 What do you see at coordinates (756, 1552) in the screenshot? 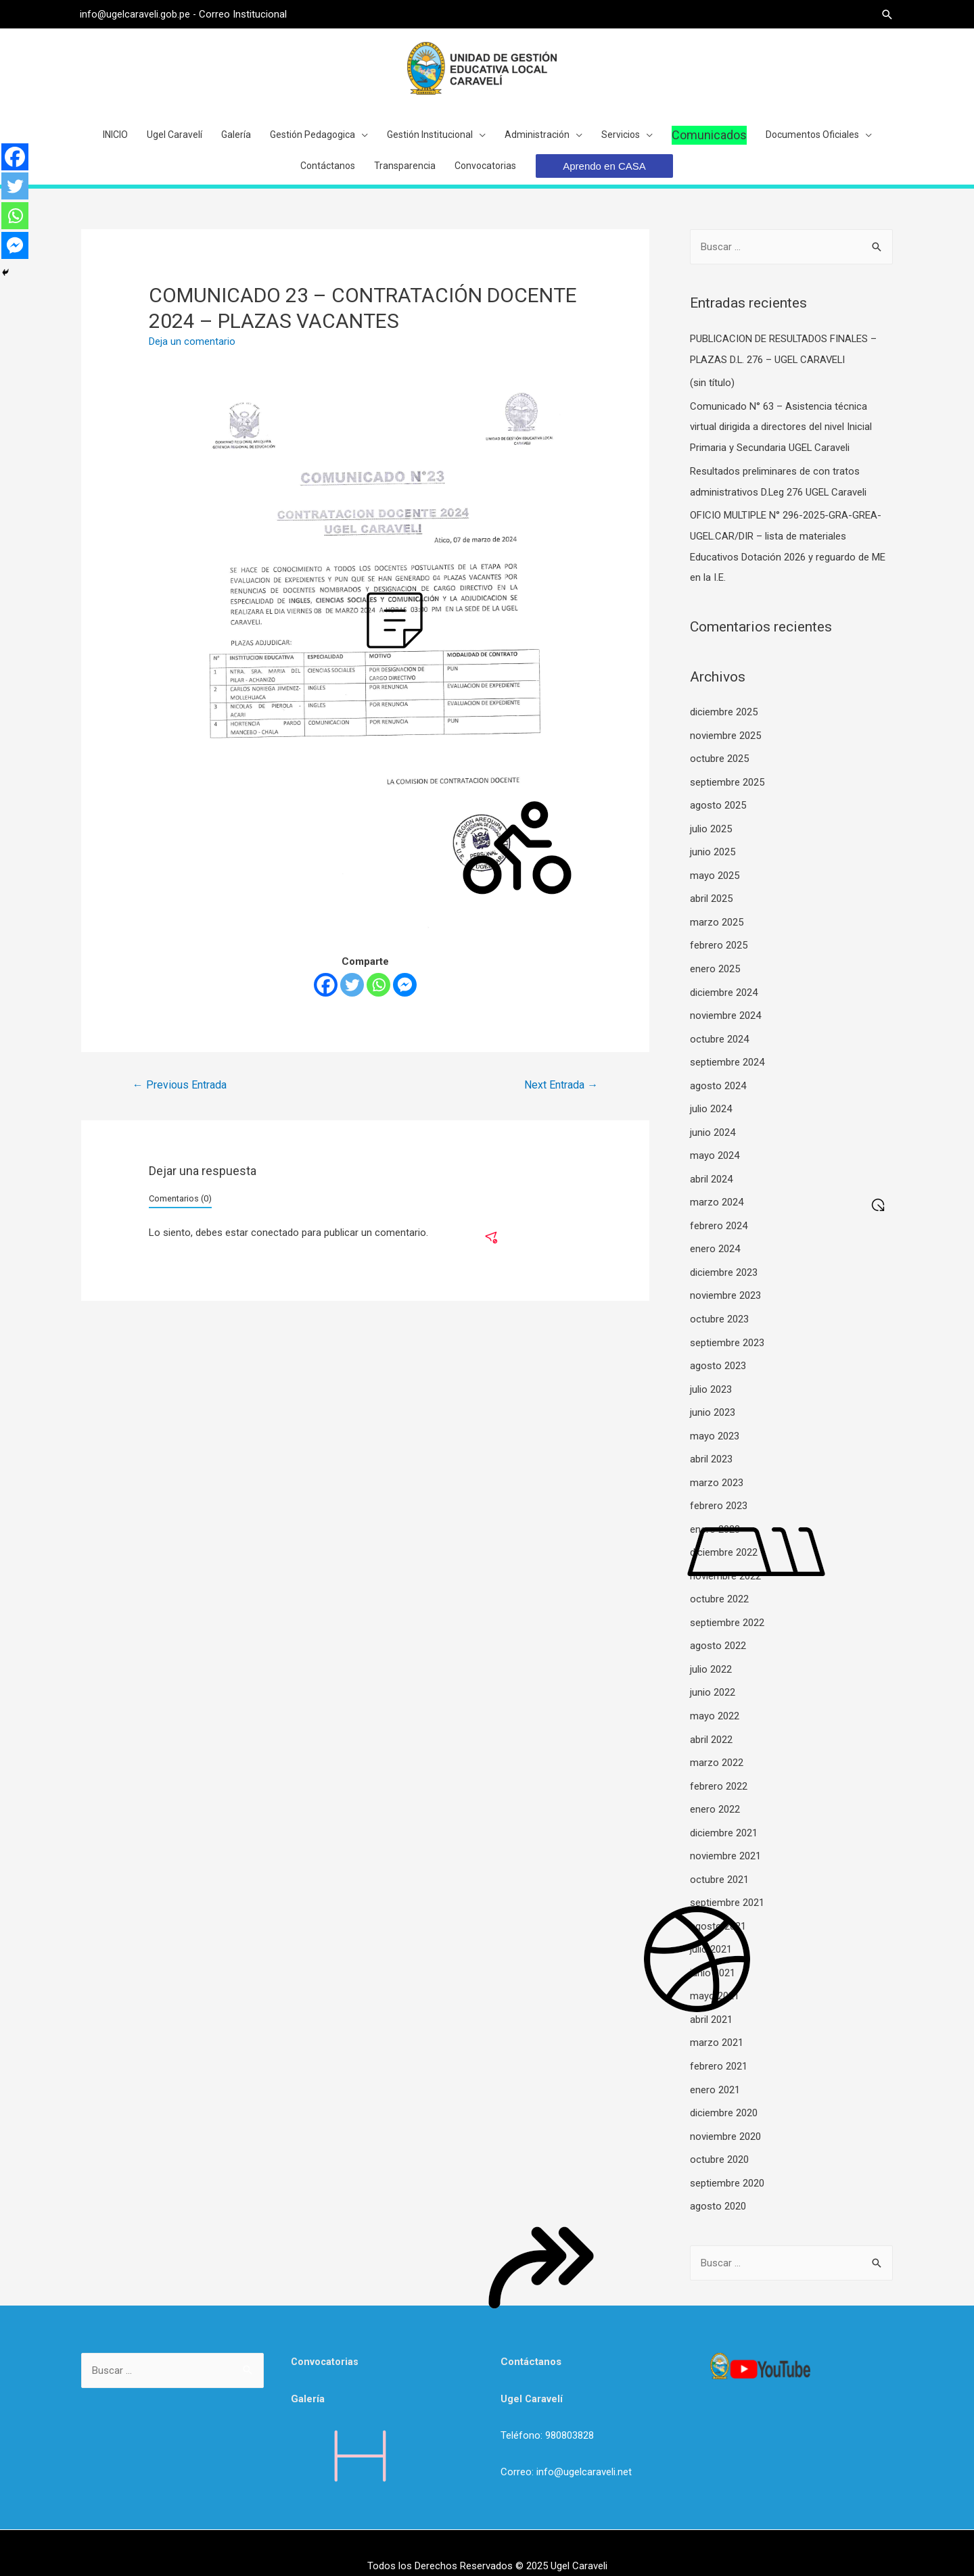
I see `switch between open browser tabs` at bounding box center [756, 1552].